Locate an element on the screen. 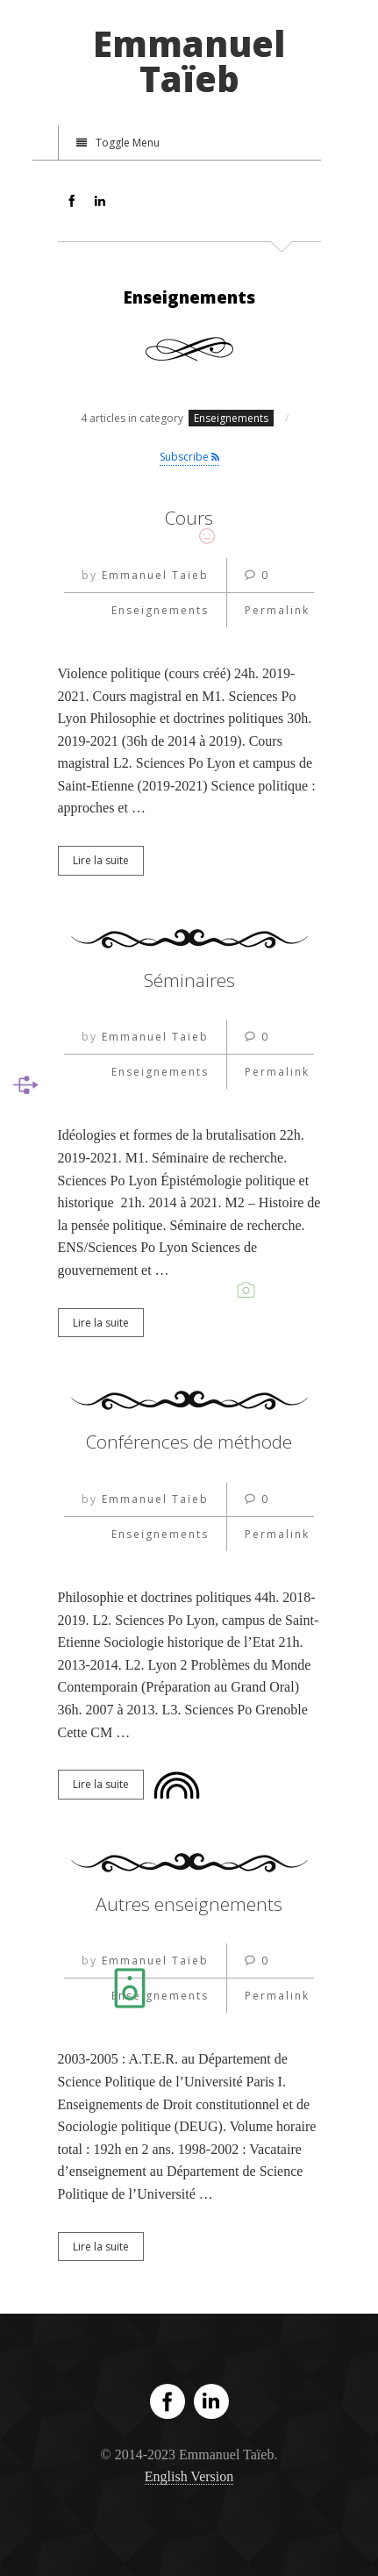 The height and width of the screenshot is (2576, 378). rate your experience as neutral is located at coordinates (207, 536).